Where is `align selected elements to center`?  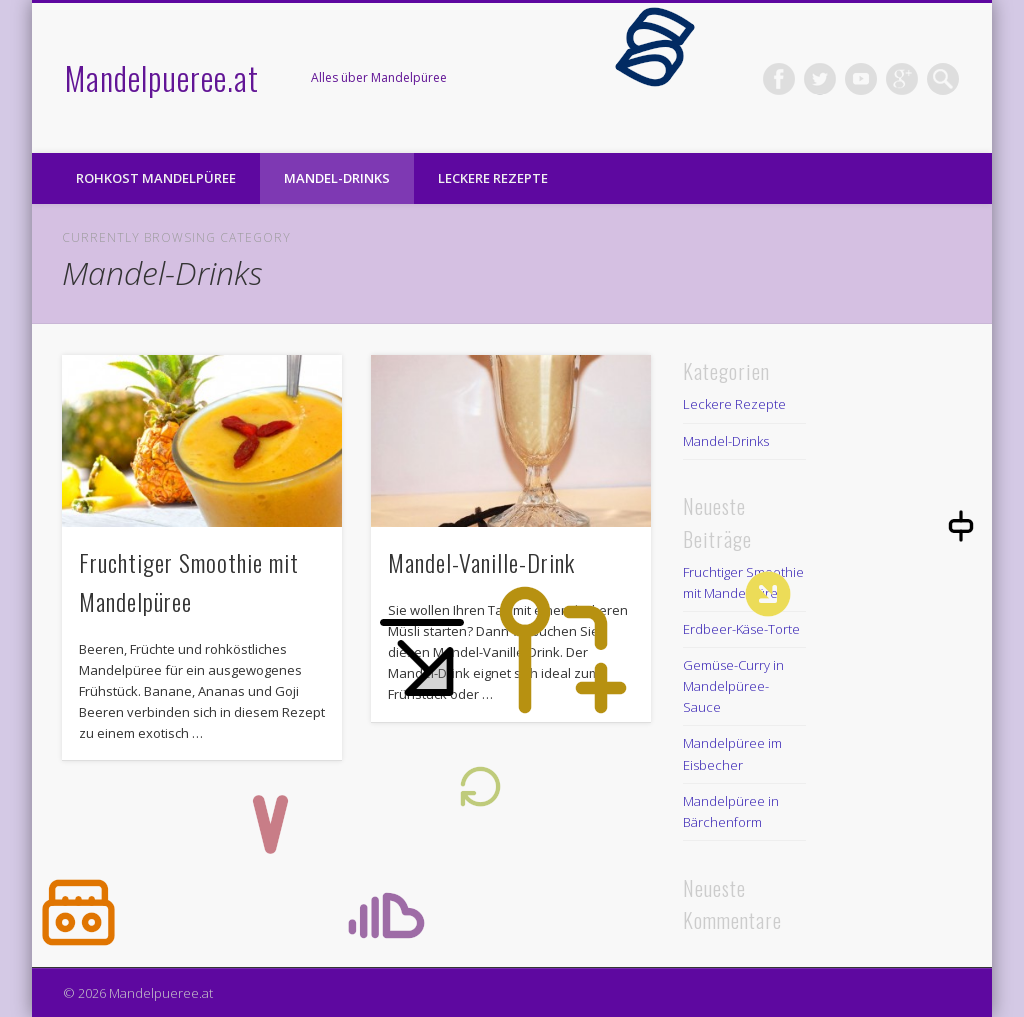 align selected elements to center is located at coordinates (961, 526).